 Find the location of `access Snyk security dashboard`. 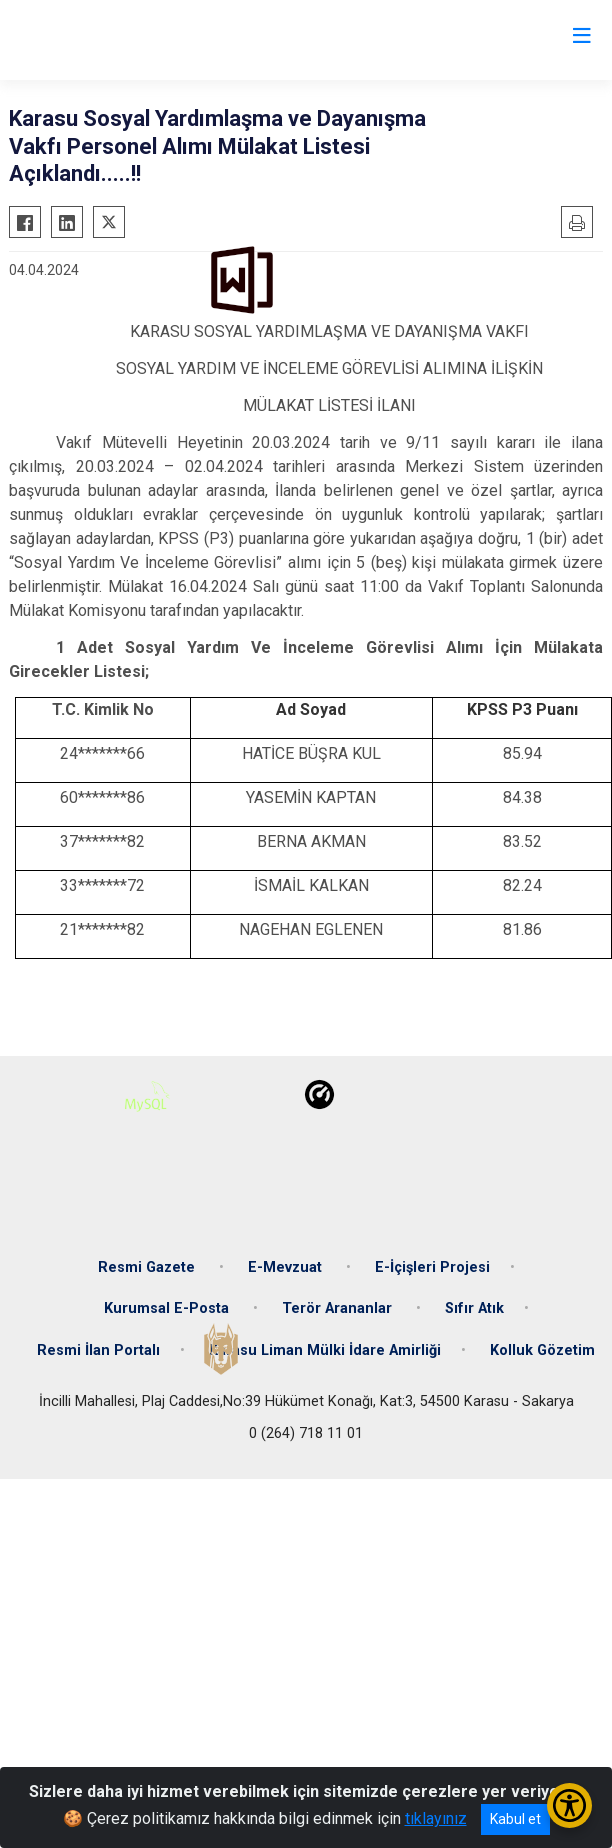

access Snyk security dashboard is located at coordinates (221, 1349).